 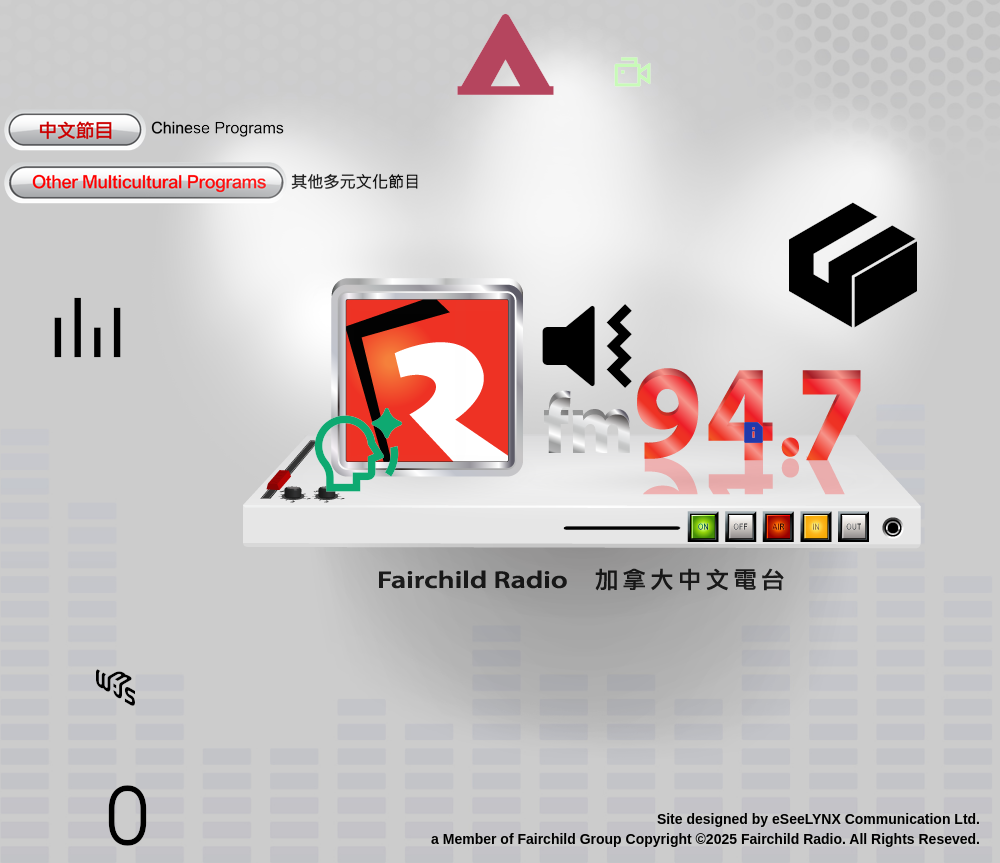 What do you see at coordinates (853, 265) in the screenshot?
I see `git large file storage logo` at bounding box center [853, 265].